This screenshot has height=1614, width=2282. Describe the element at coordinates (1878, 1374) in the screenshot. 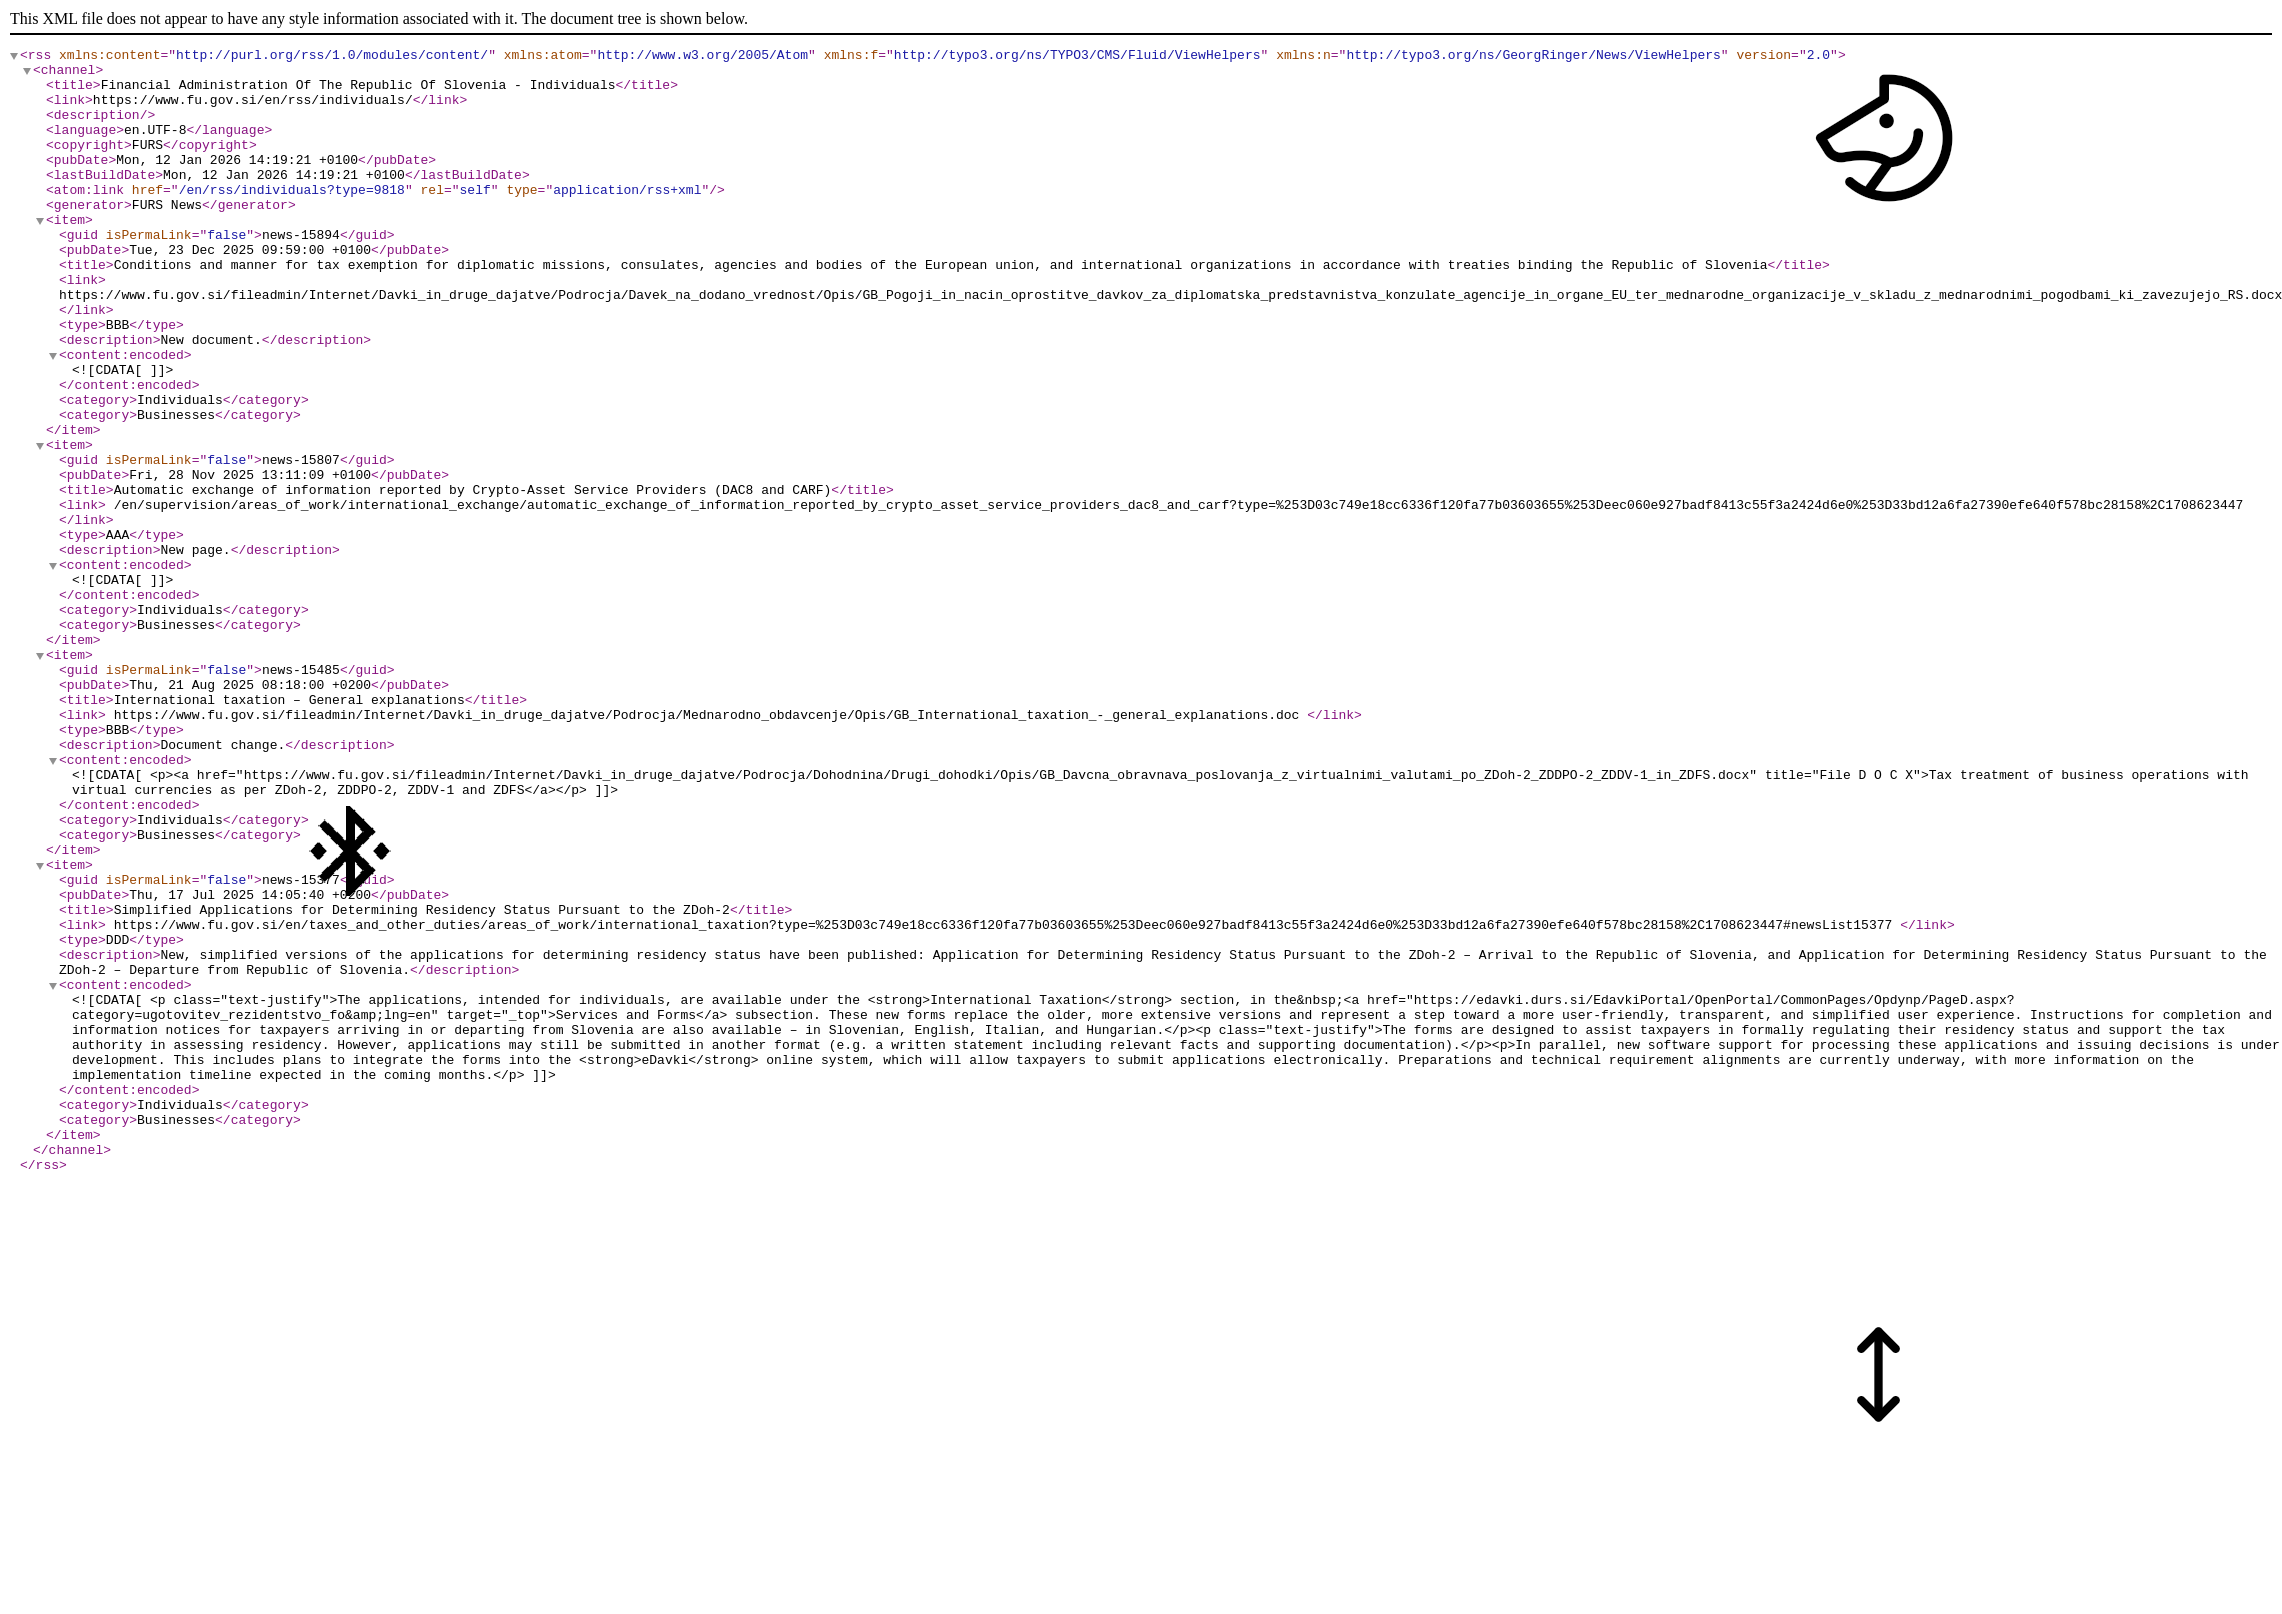

I see `resize element vertically` at that location.